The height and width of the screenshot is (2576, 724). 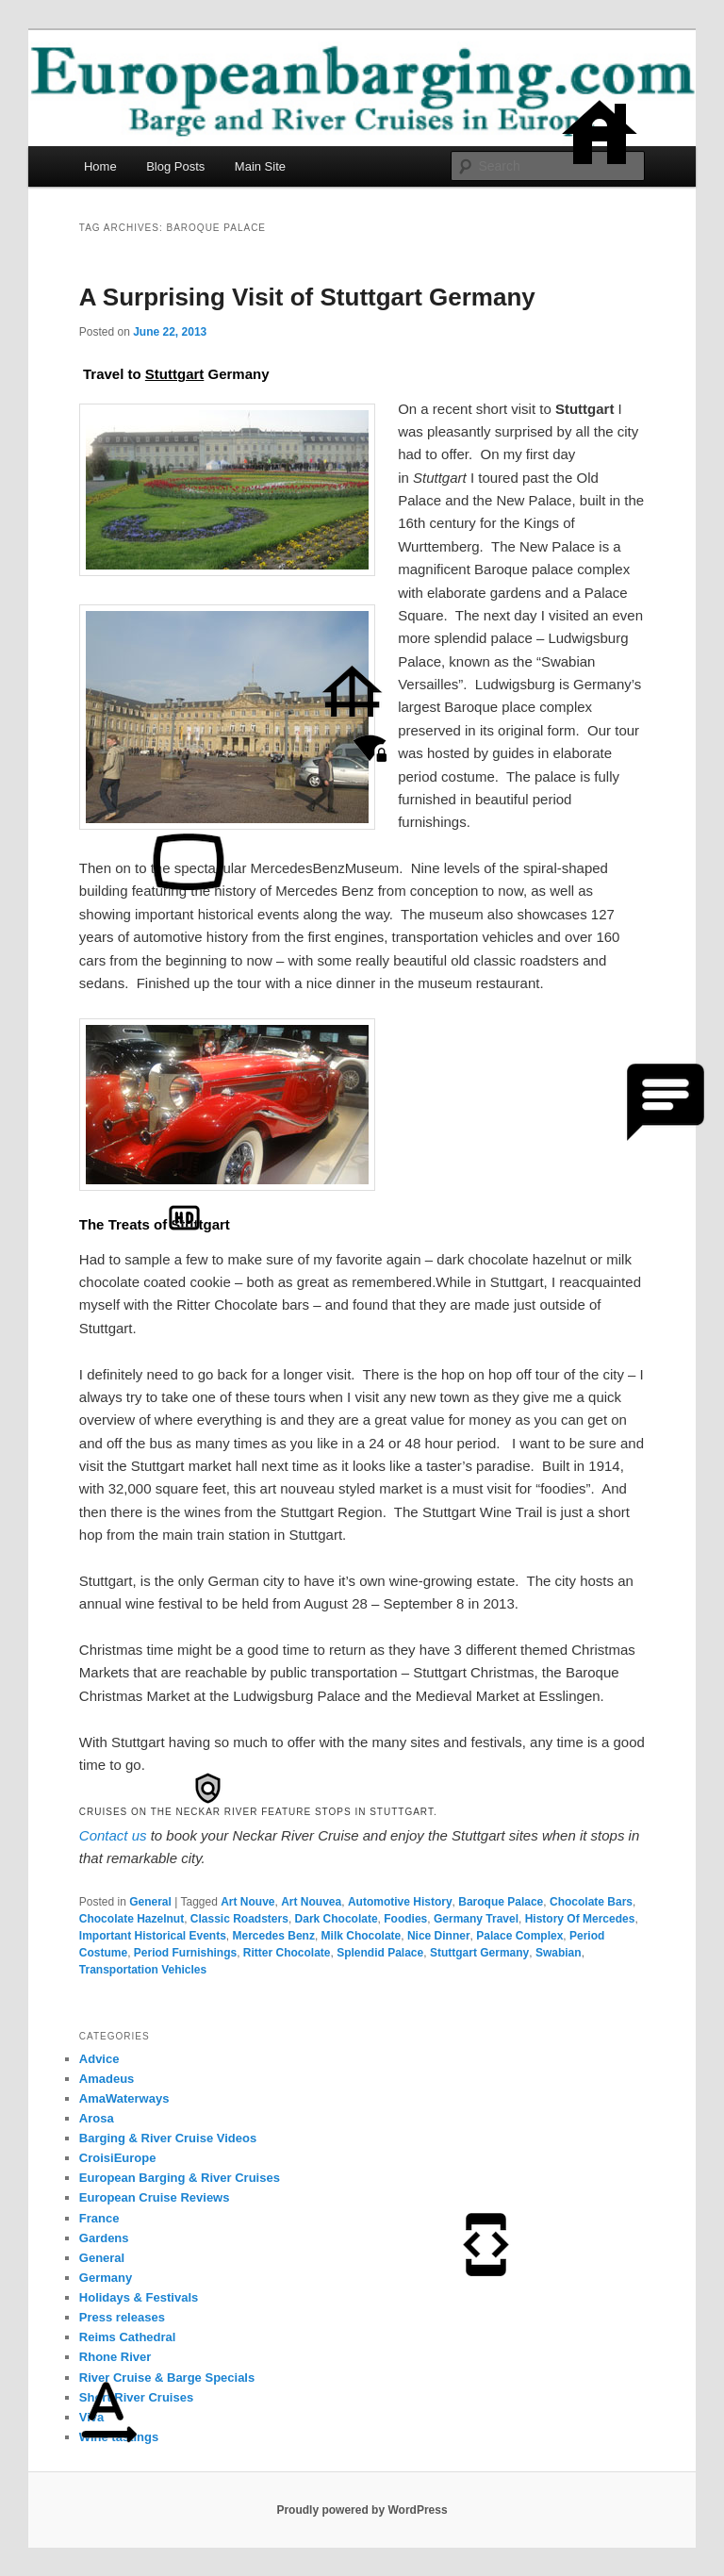 What do you see at coordinates (189, 862) in the screenshot?
I see `switch to wide-angle or panorama camera mode` at bounding box center [189, 862].